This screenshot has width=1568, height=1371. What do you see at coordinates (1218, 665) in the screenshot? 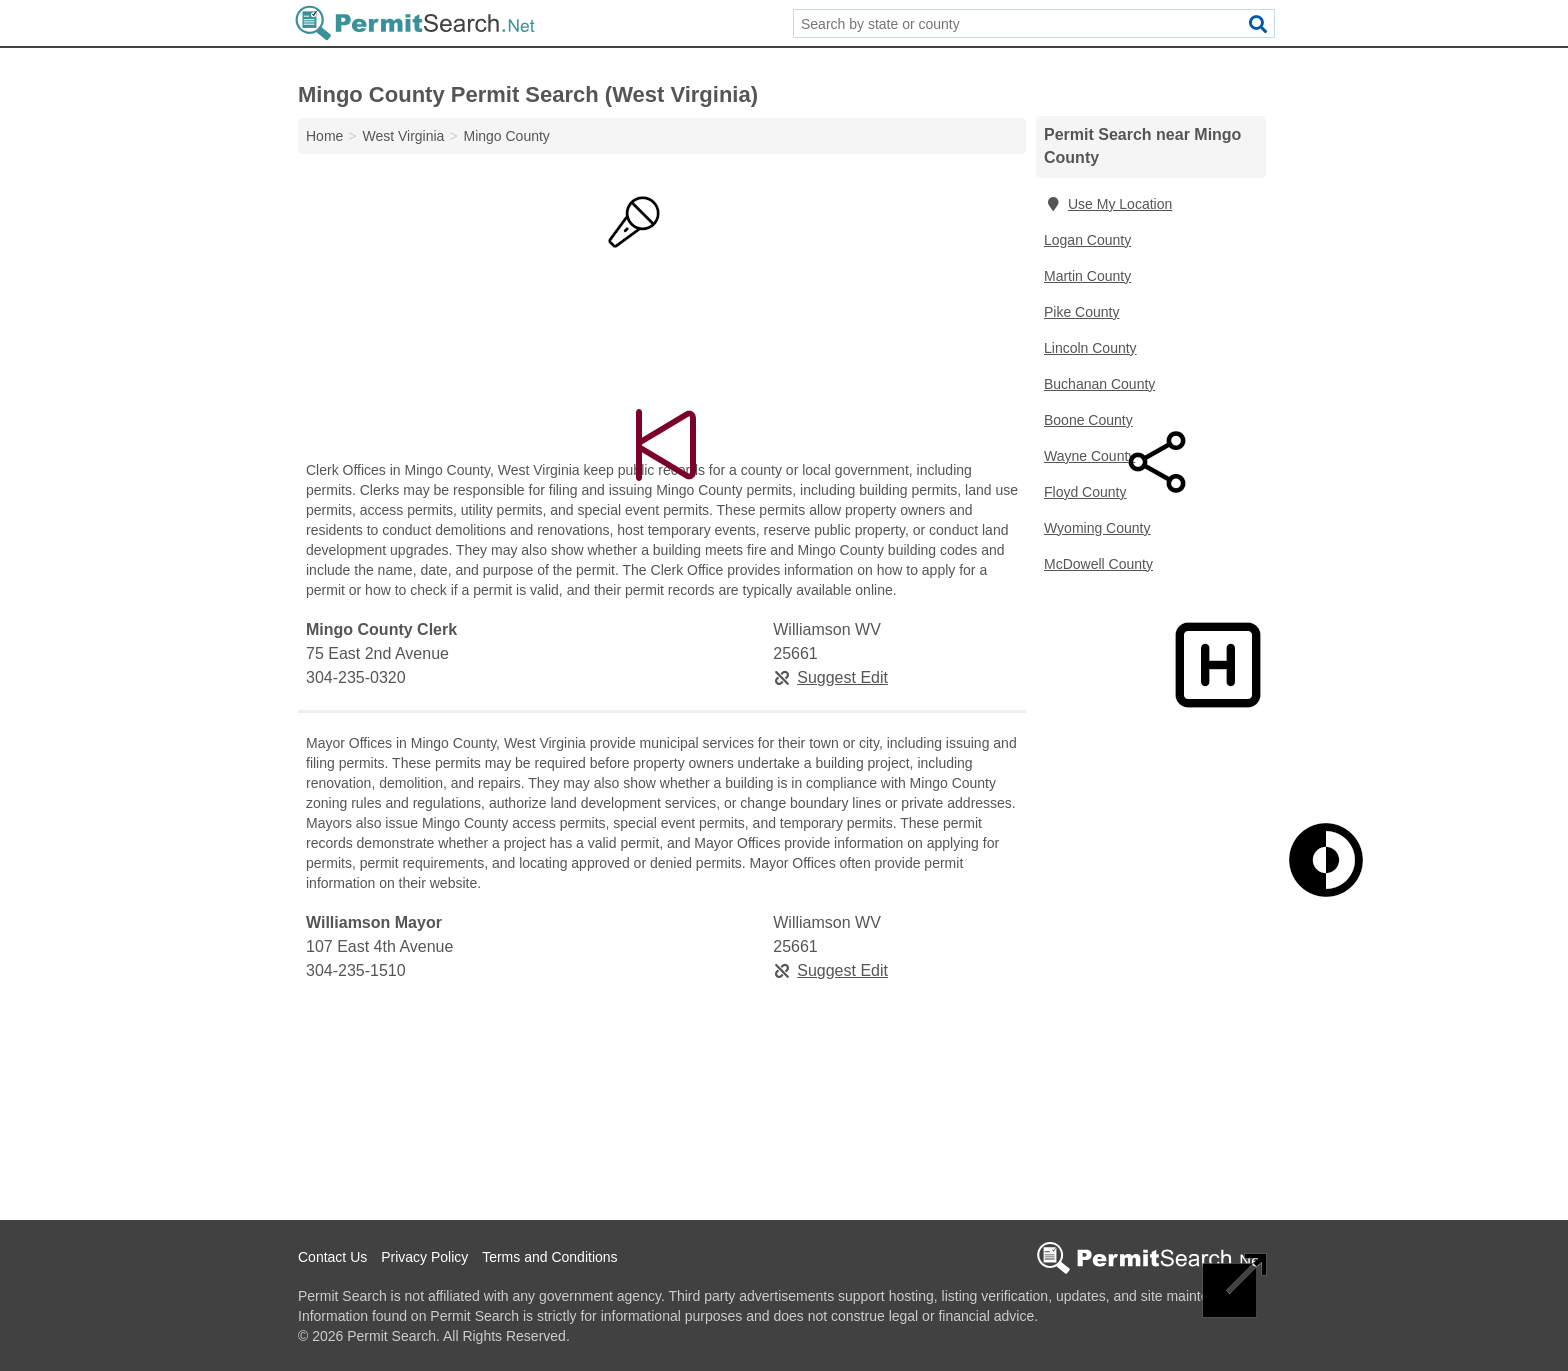
I see `indicates a helicopter landing zone or helipad` at bounding box center [1218, 665].